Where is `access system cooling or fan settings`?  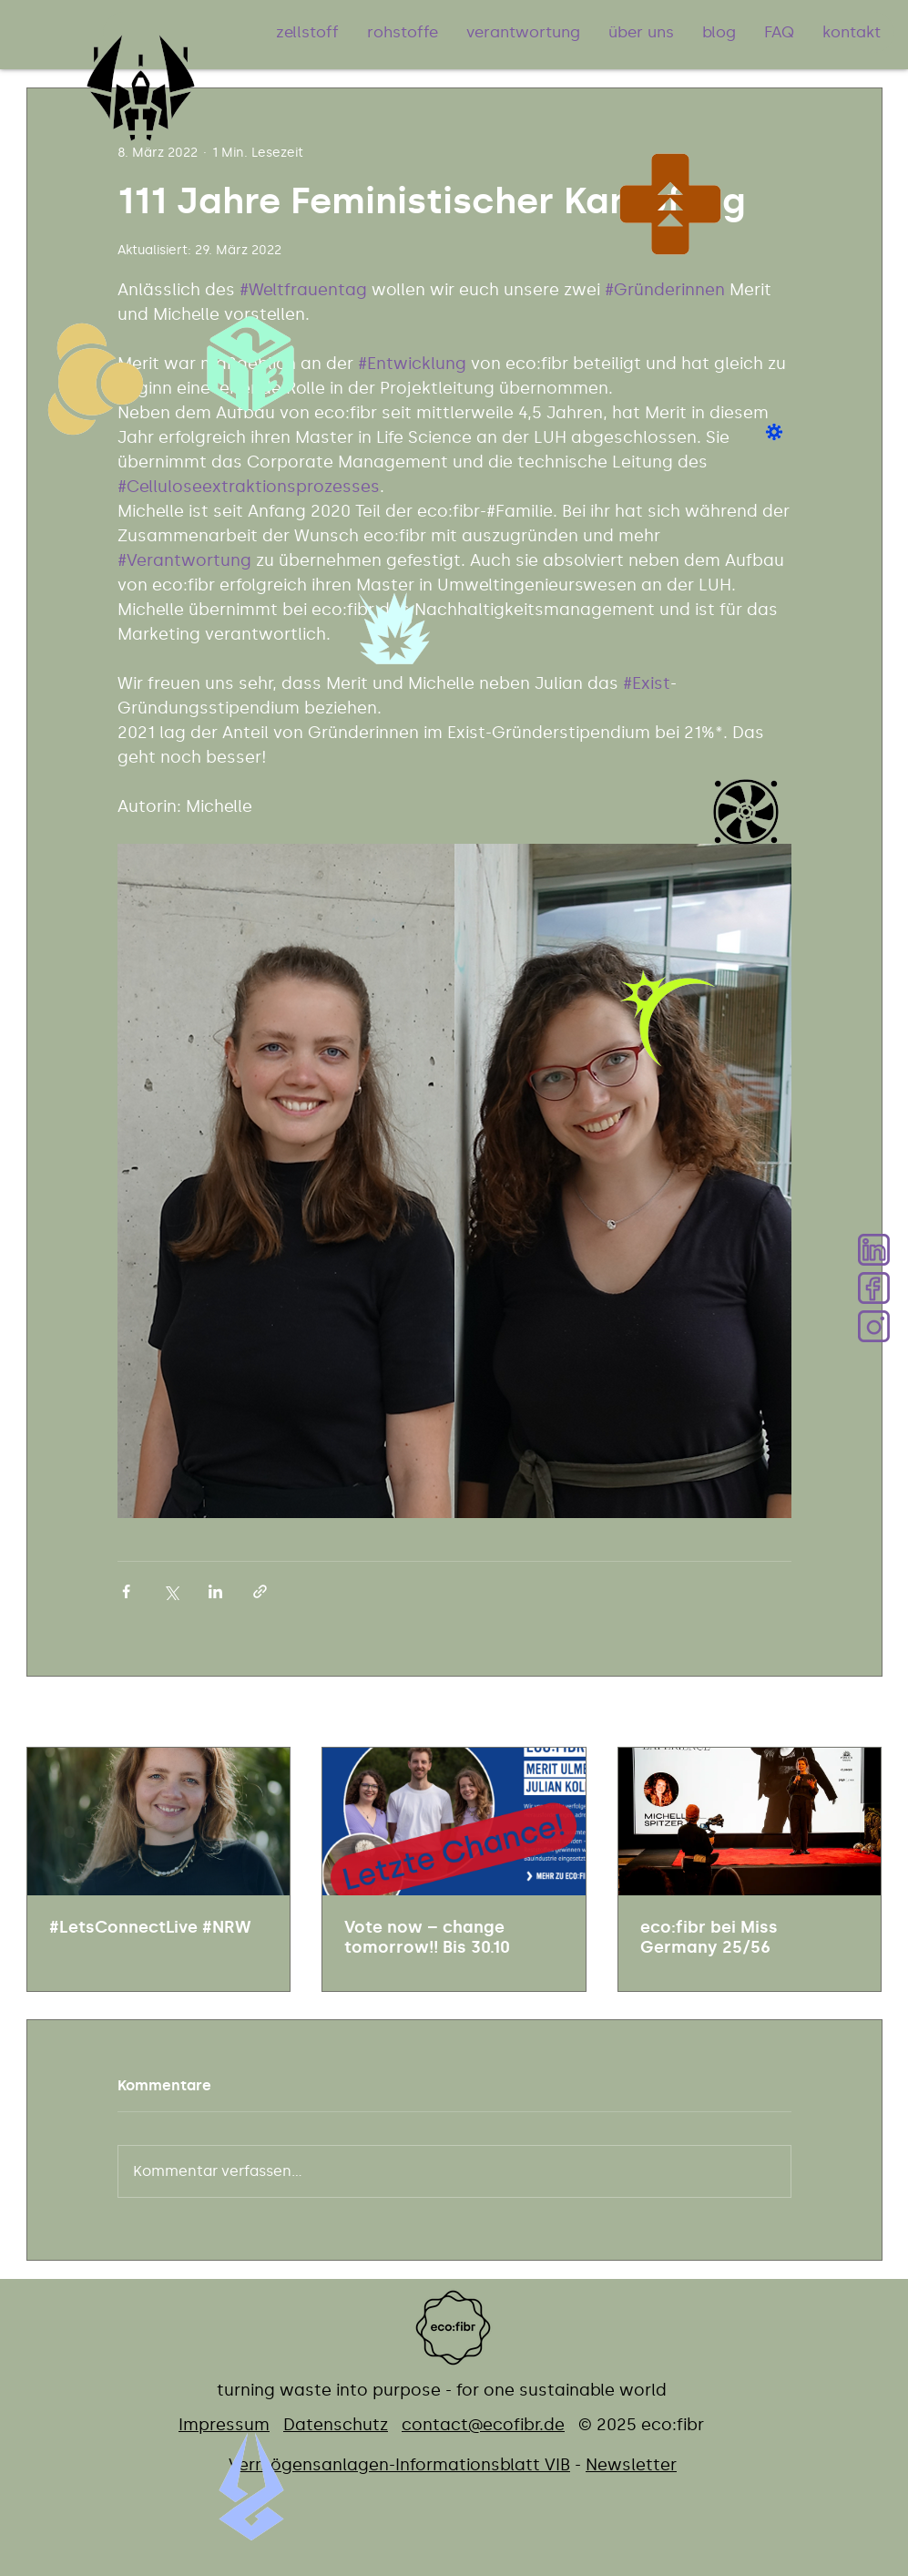
access system cooling or fan settings is located at coordinates (746, 812).